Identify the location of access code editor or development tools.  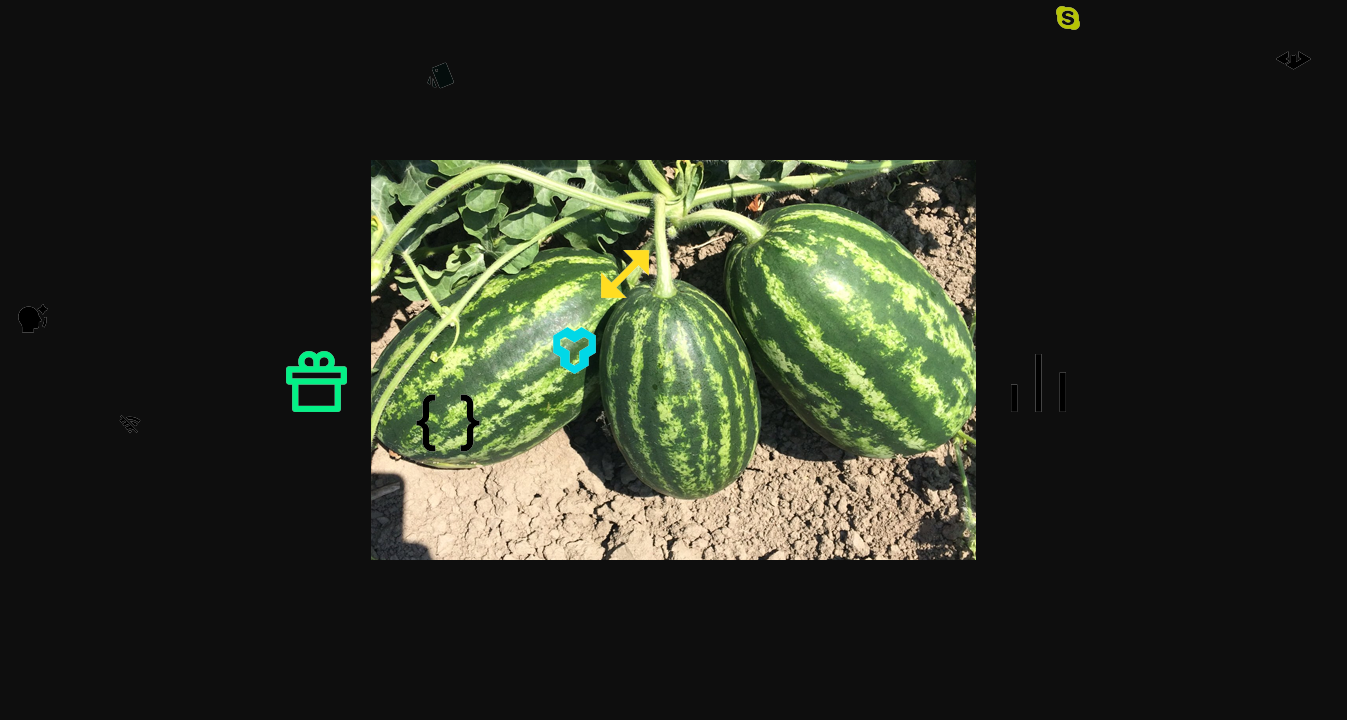
(448, 423).